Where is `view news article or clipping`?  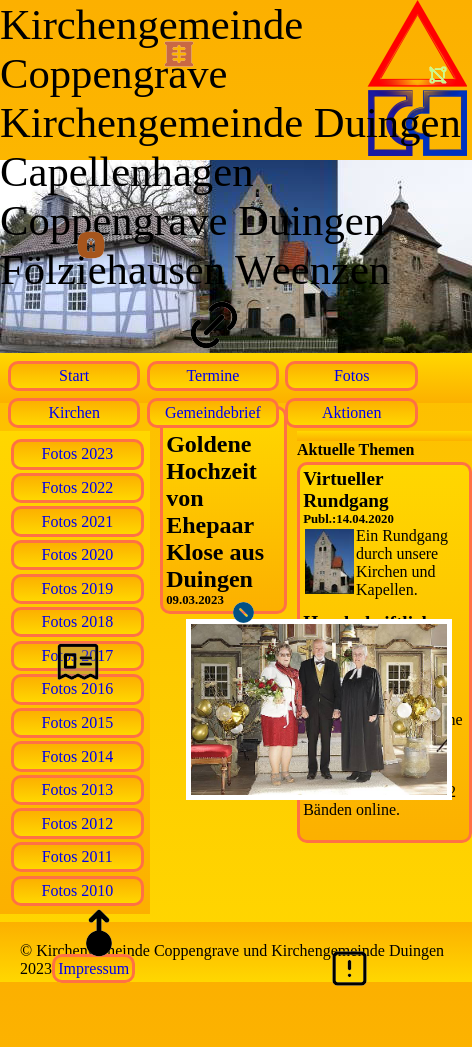
view news article or clipping is located at coordinates (78, 661).